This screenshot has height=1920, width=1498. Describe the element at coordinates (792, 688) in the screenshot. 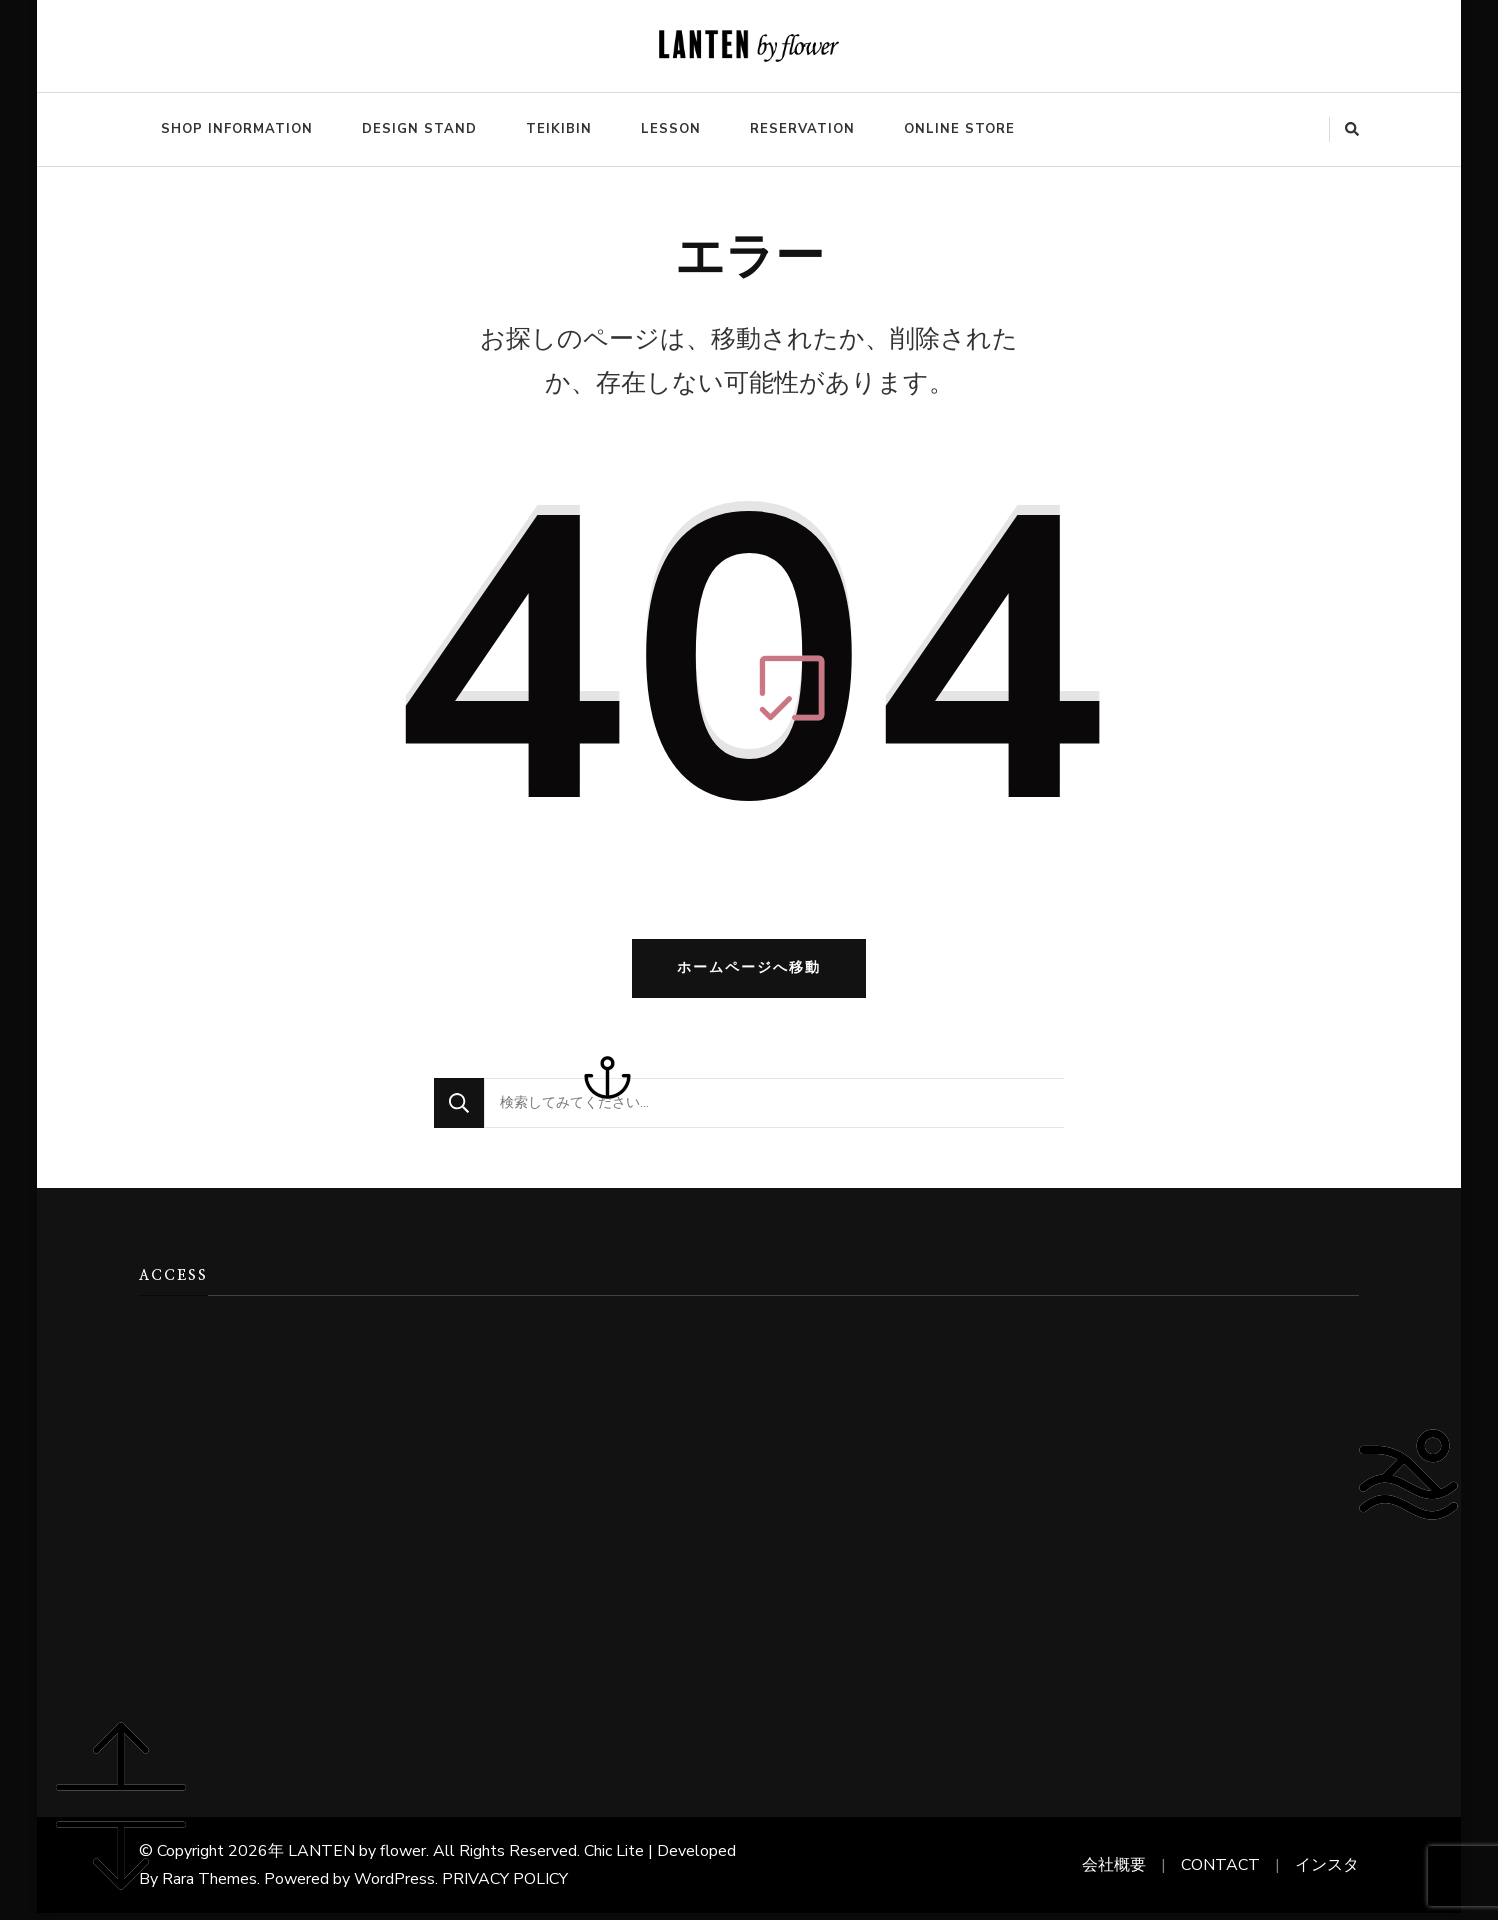

I see `mark task as complete` at that location.